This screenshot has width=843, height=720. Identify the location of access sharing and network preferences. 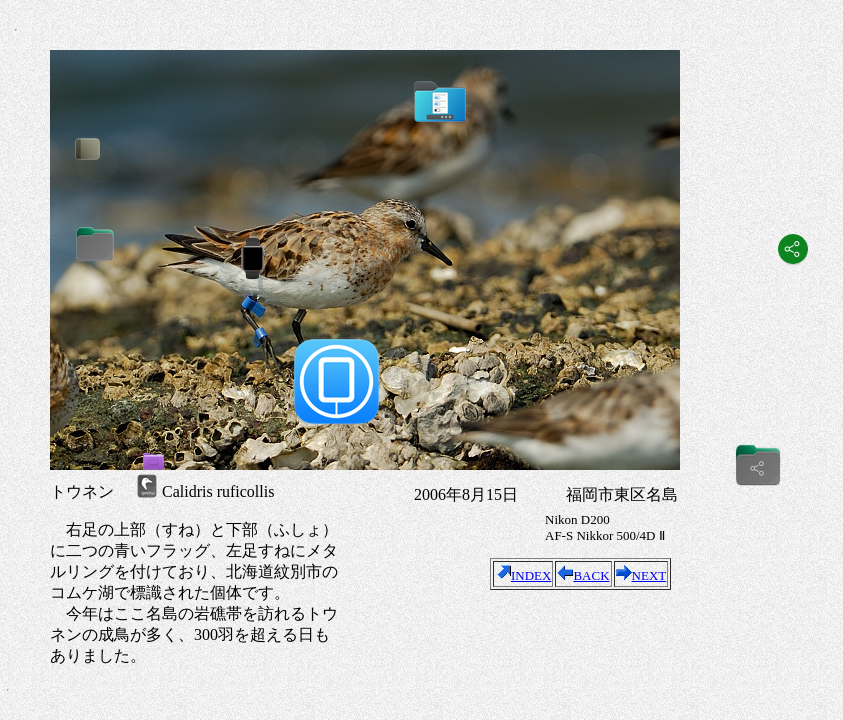
(793, 249).